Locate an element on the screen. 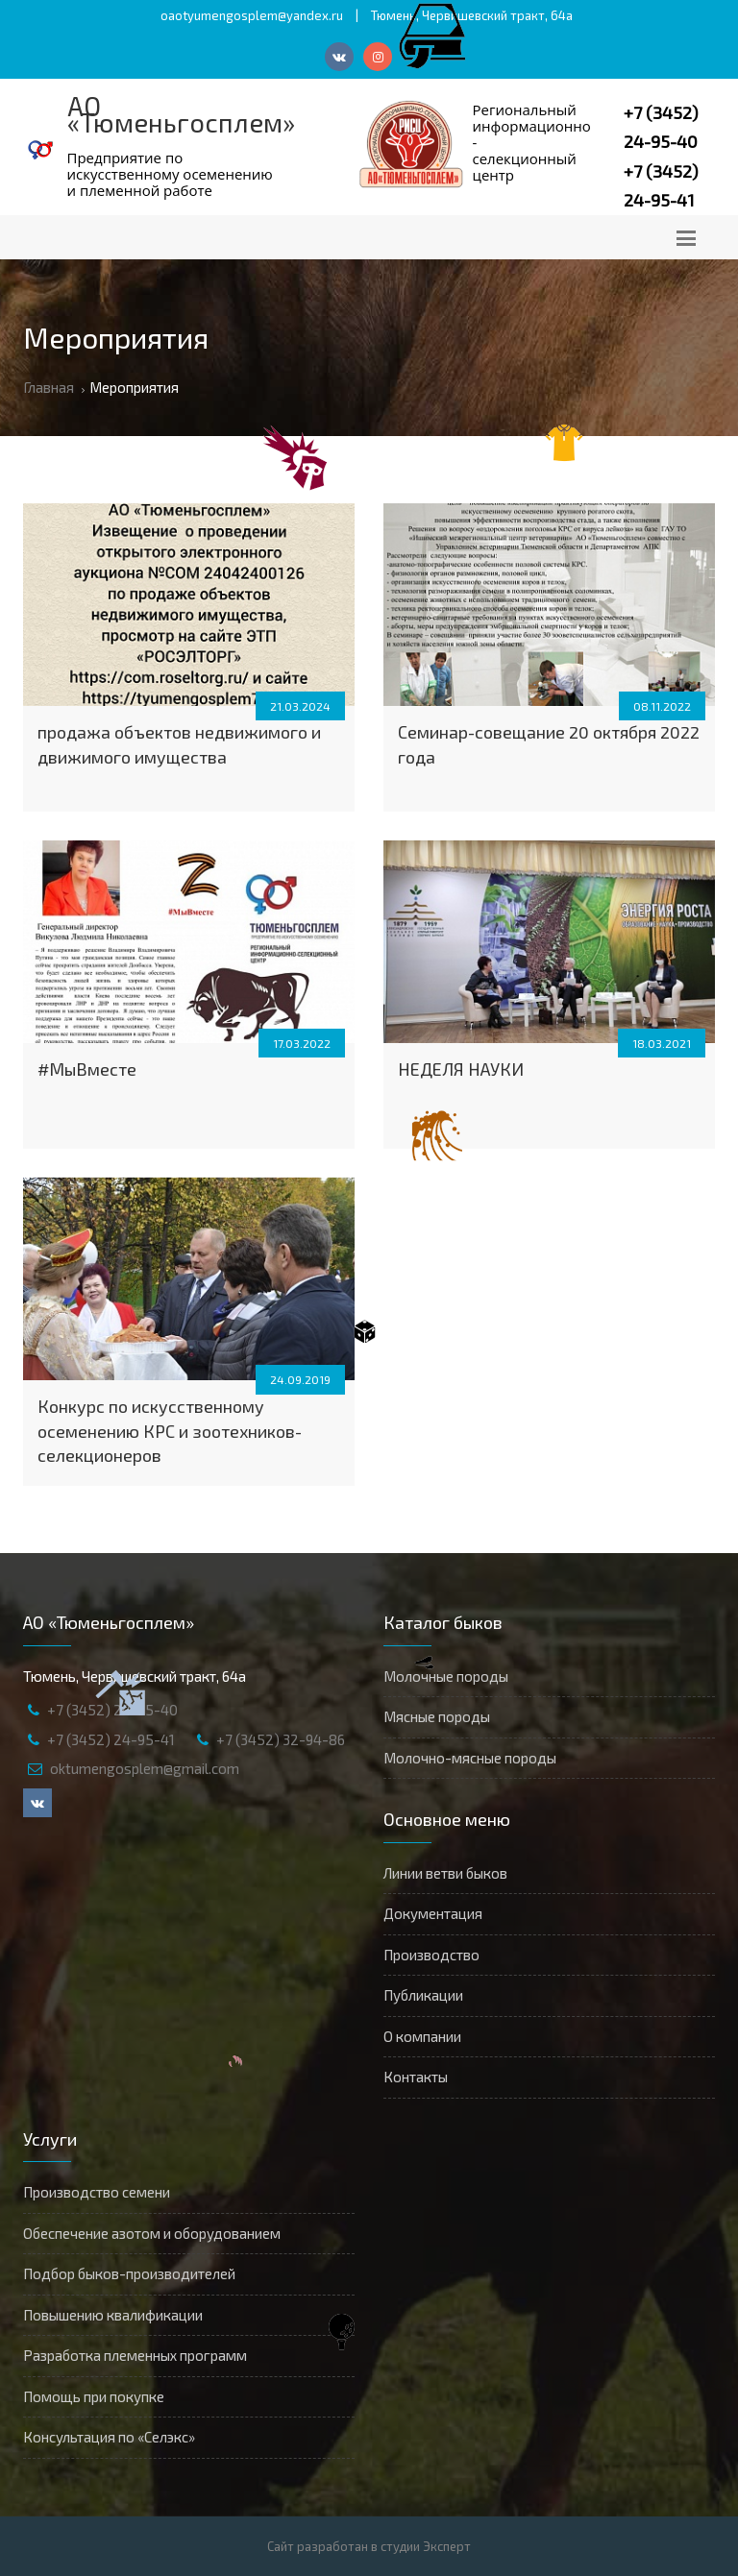 The height and width of the screenshot is (2576, 738). save this item for later is located at coordinates (431, 36).